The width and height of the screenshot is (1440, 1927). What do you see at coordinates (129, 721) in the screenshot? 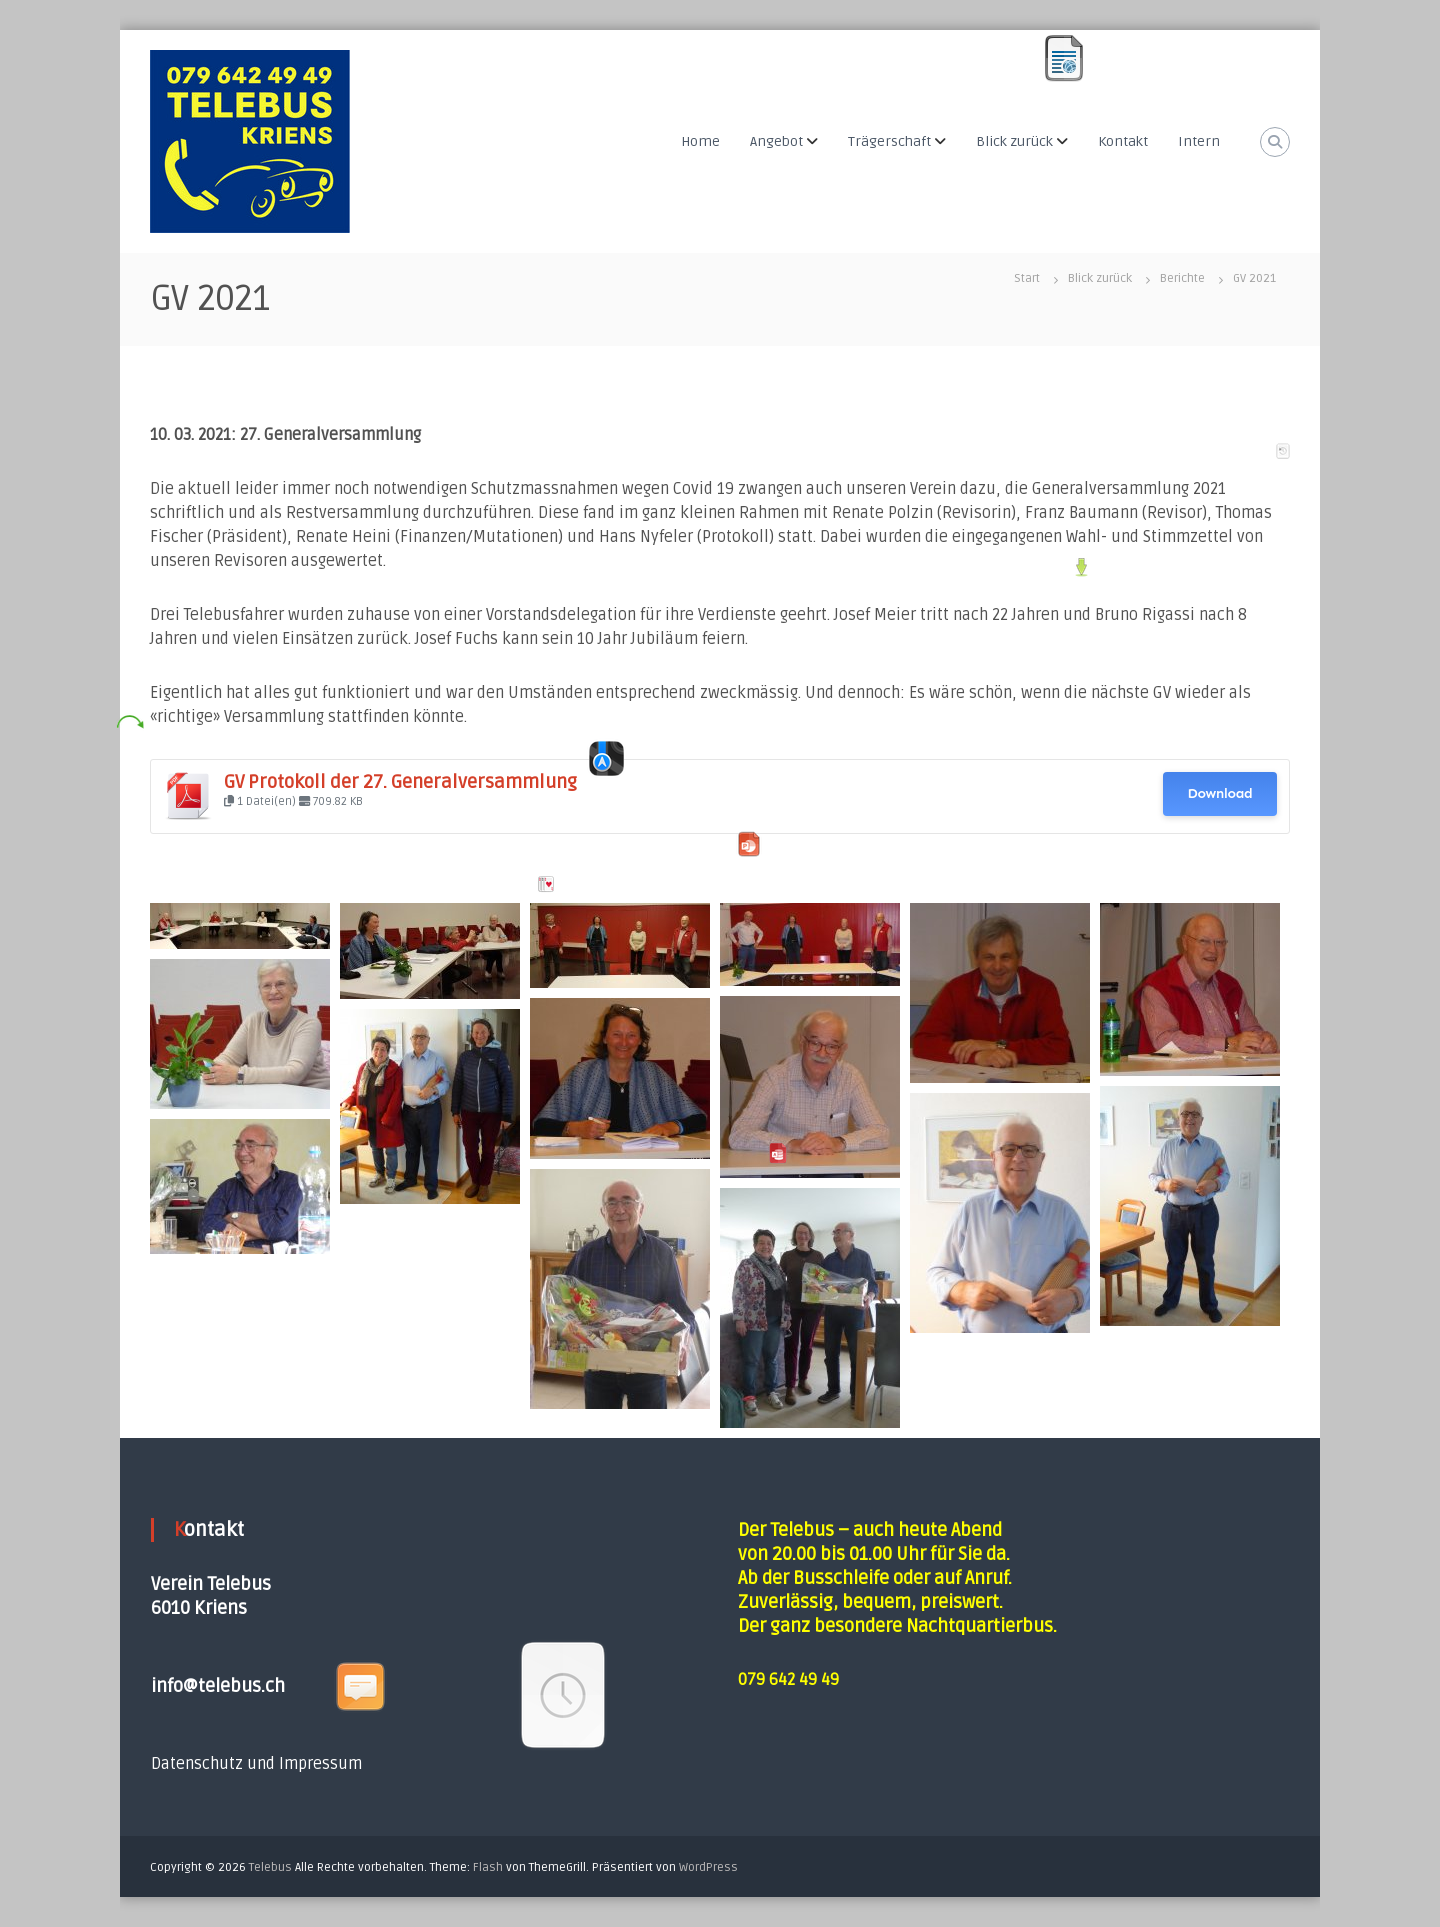
I see `redo the last undone action` at bounding box center [129, 721].